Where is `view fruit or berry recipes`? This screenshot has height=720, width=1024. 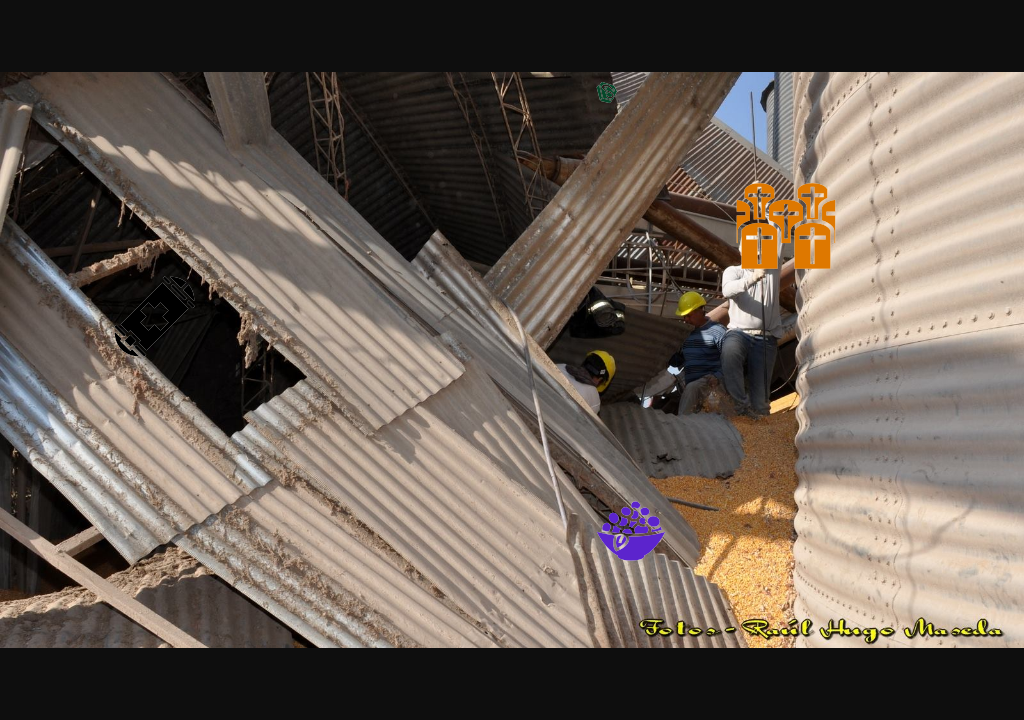
view fruit or berry recipes is located at coordinates (631, 531).